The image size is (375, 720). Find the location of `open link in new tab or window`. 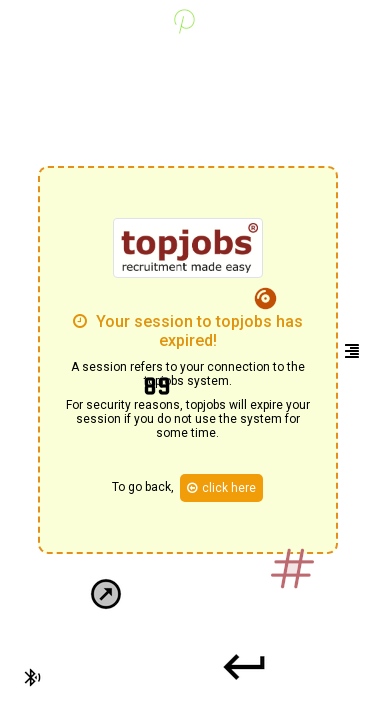

open link in new tab or window is located at coordinates (106, 594).